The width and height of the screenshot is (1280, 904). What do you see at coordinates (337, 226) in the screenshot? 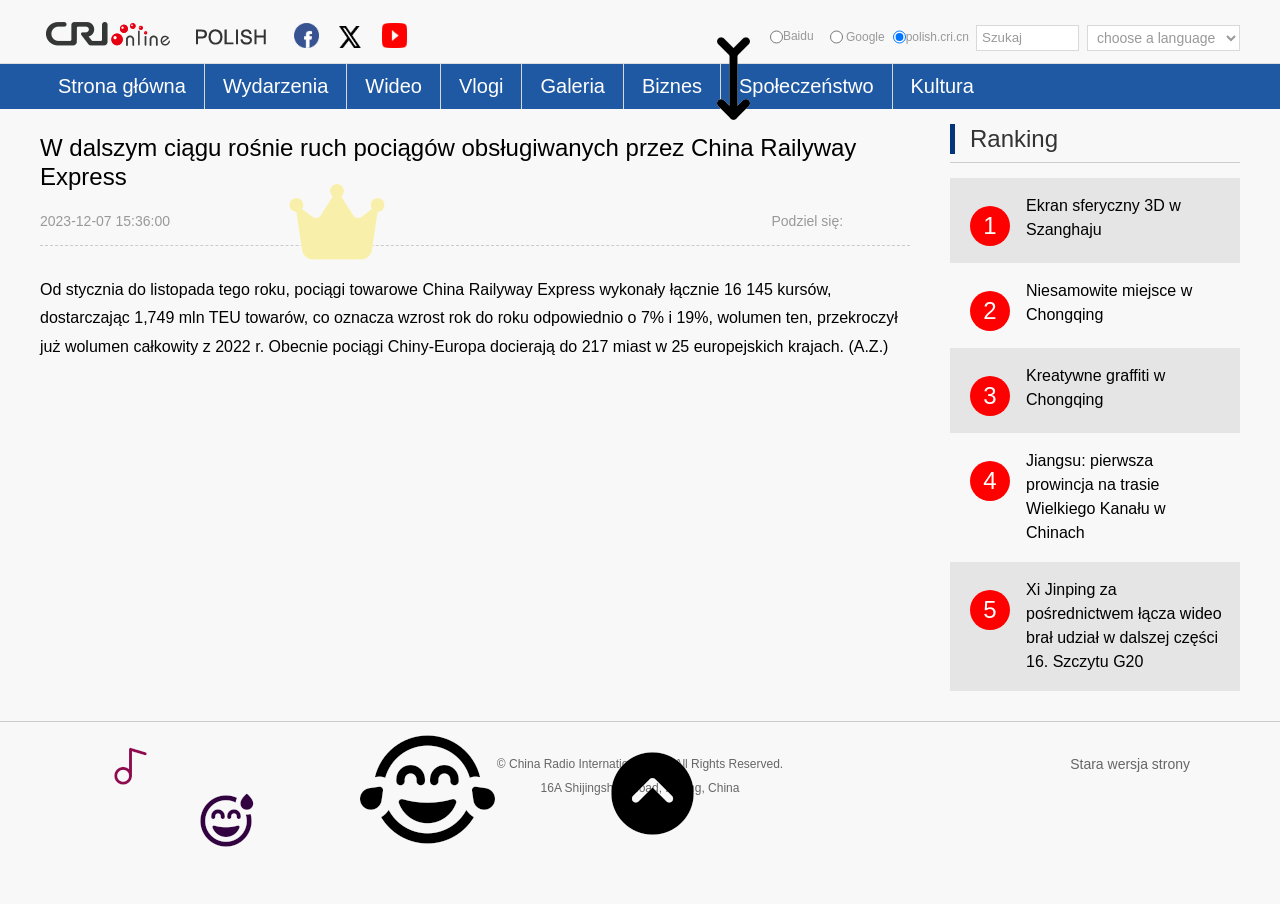
I see `indicates premium or VIP membership status` at bounding box center [337, 226].